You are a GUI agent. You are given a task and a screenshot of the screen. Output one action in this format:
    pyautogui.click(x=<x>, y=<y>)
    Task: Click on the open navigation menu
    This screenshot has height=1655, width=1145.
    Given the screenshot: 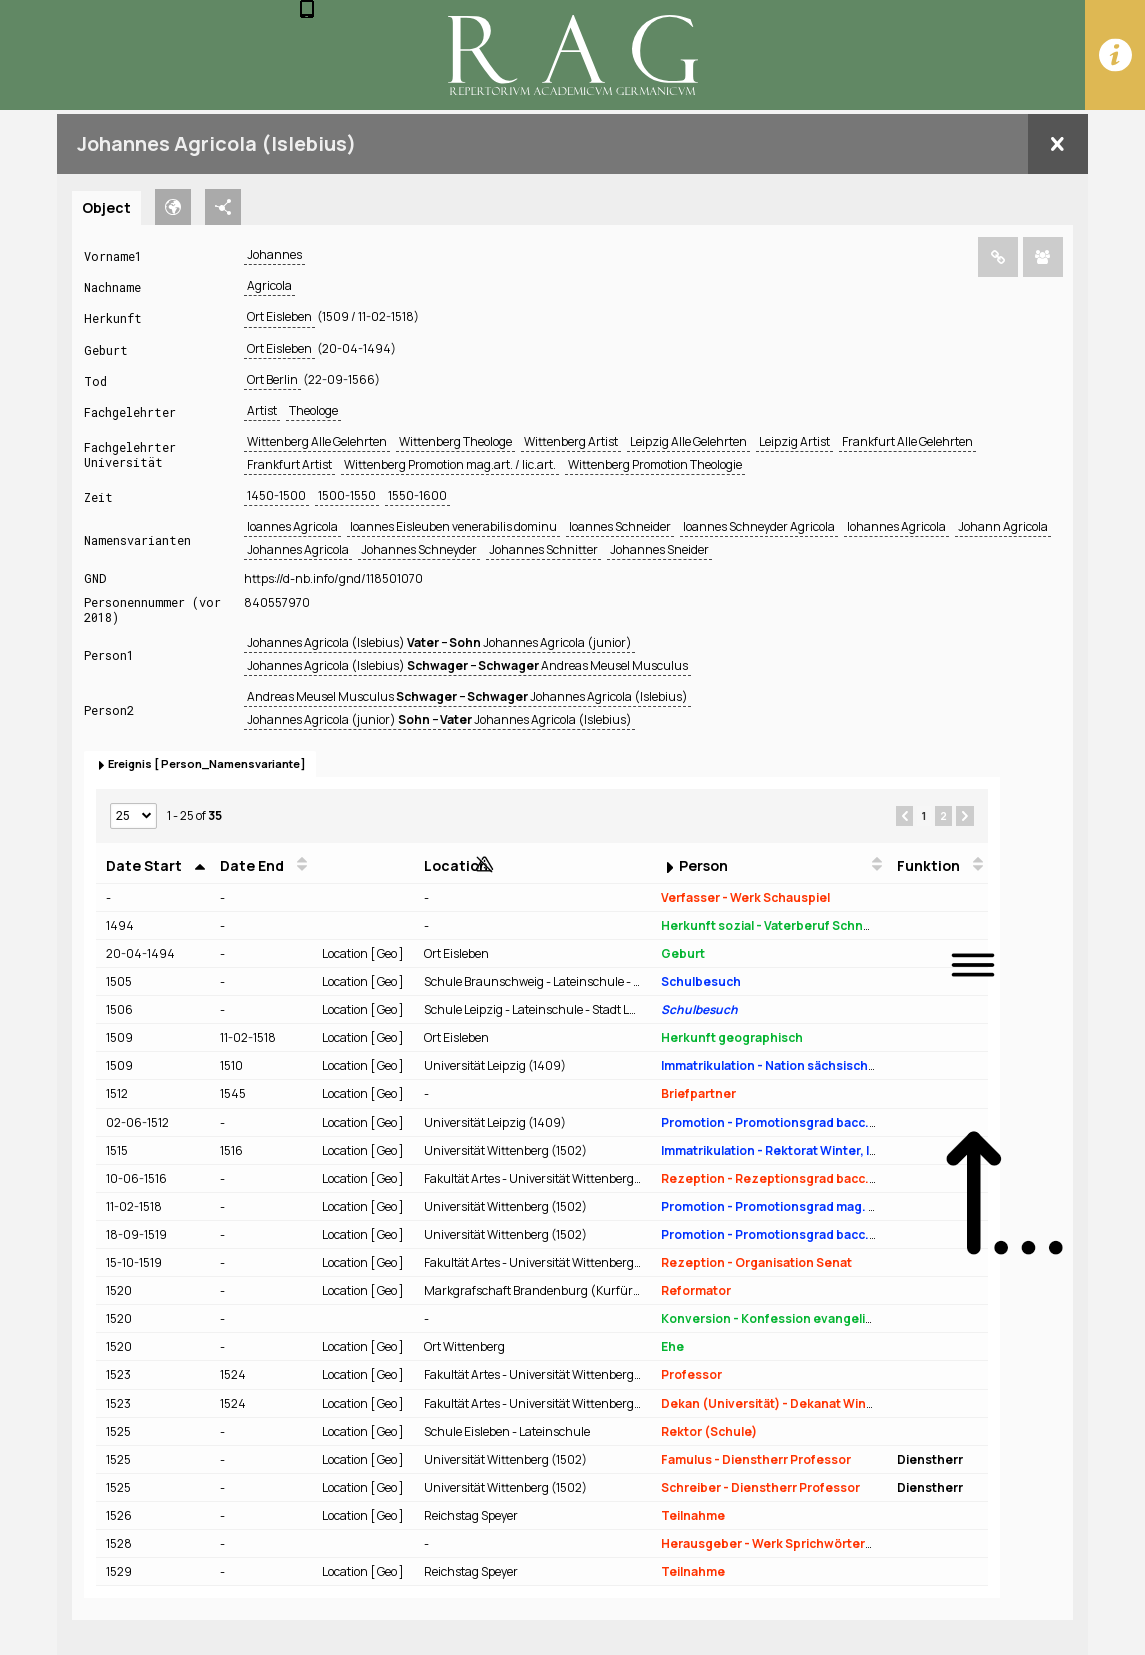 What is the action you would take?
    pyautogui.click(x=973, y=965)
    